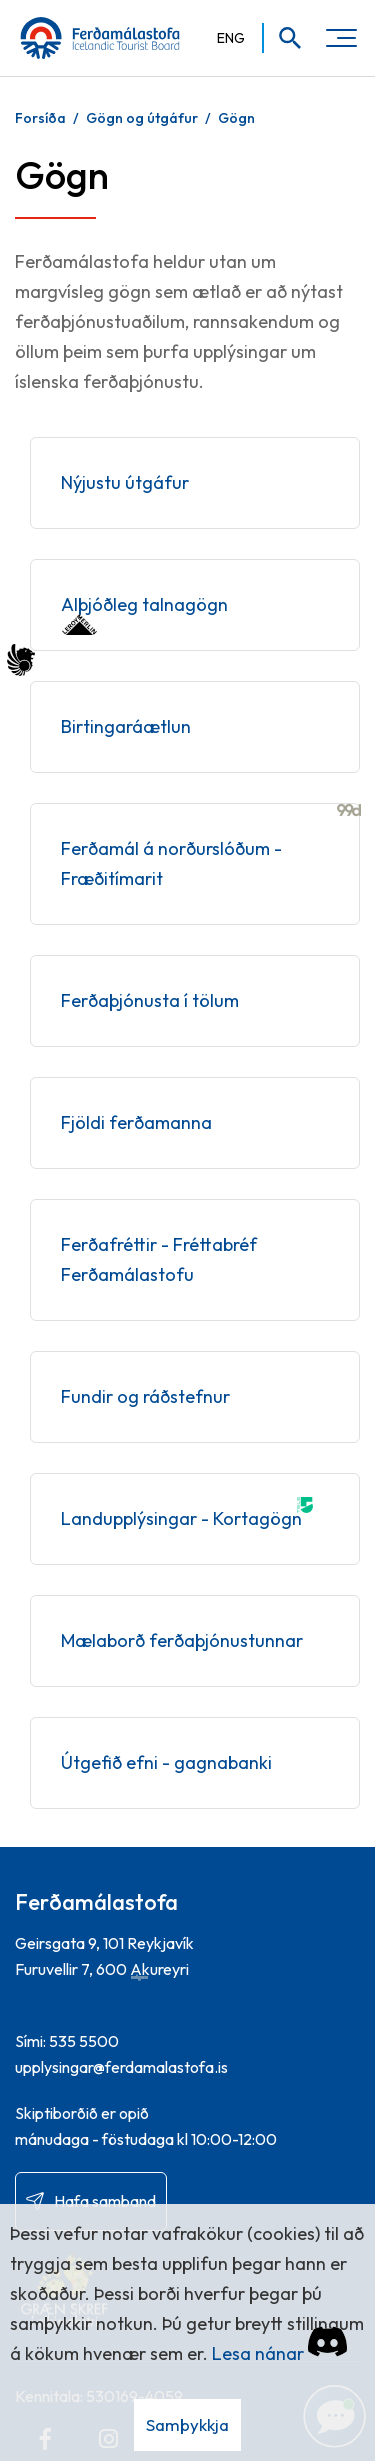 The image size is (375, 2461). I want to click on adyen payment platform logo, so click(139, 1977).